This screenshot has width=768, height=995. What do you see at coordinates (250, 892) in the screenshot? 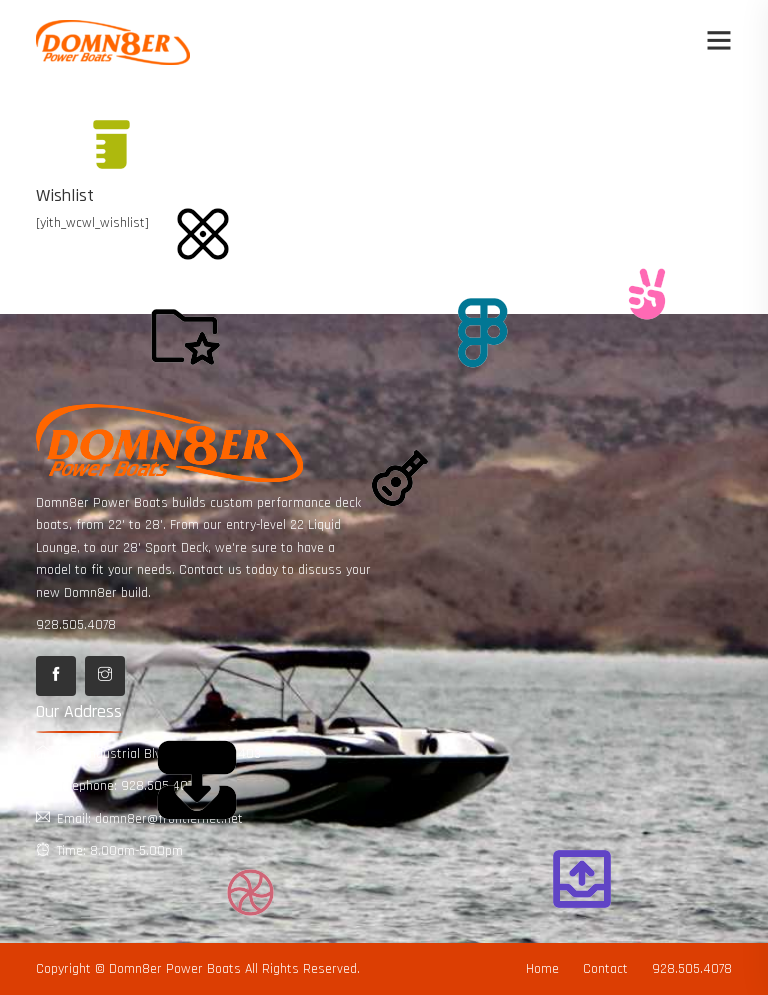
I see `indicates loading or processing in progress` at bounding box center [250, 892].